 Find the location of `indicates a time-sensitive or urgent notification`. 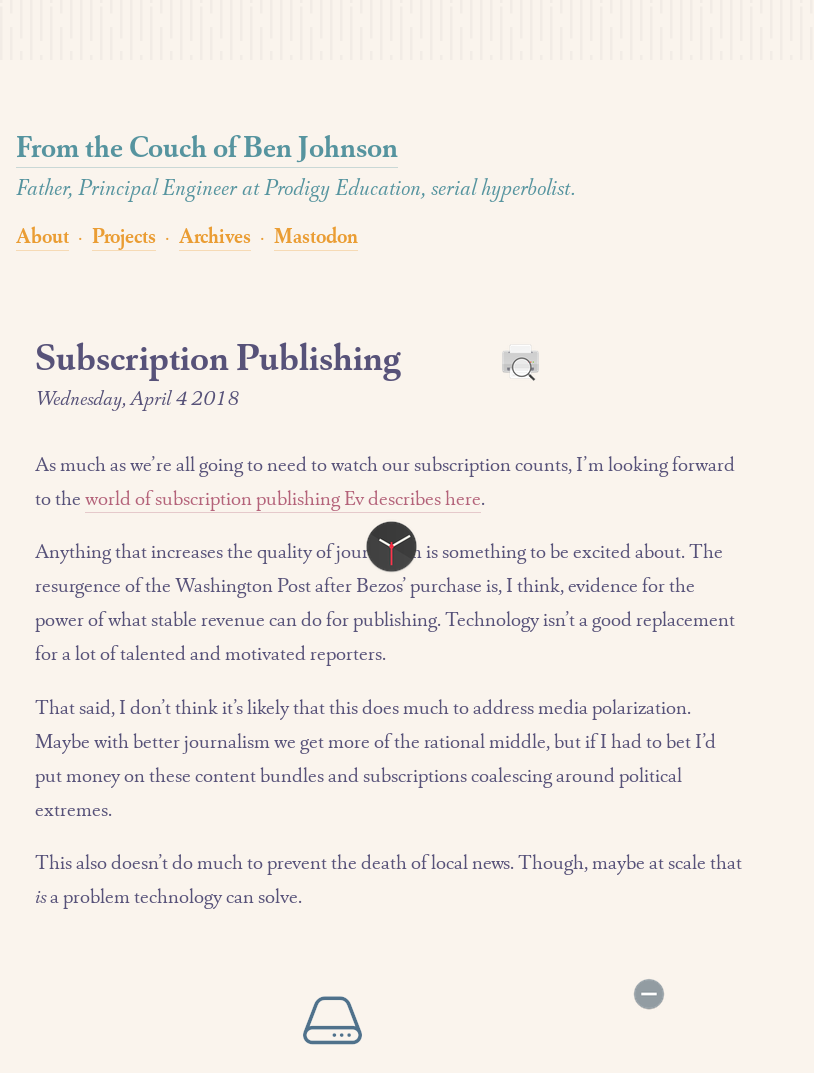

indicates a time-sensitive or urgent notification is located at coordinates (391, 546).